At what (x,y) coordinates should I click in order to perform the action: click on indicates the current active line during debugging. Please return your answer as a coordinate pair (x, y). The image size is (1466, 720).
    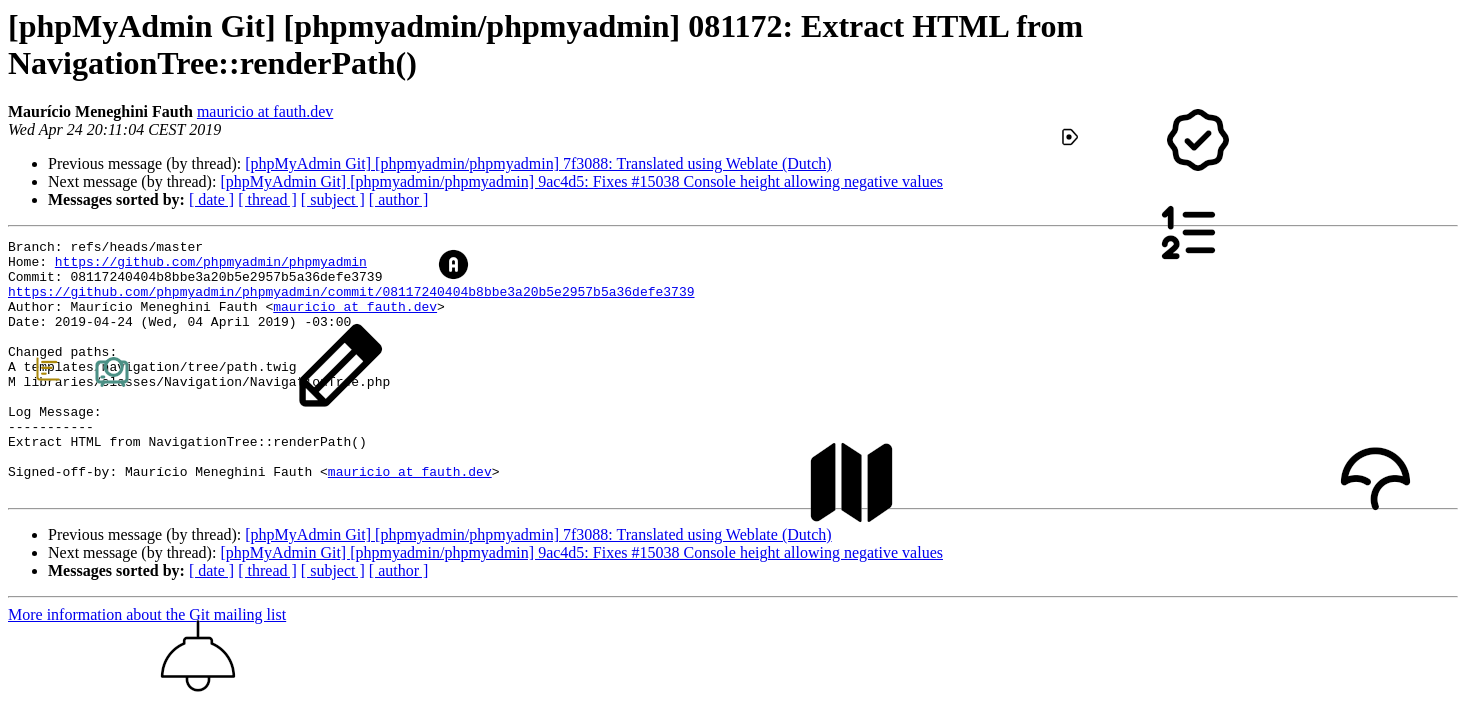
    Looking at the image, I should click on (1069, 137).